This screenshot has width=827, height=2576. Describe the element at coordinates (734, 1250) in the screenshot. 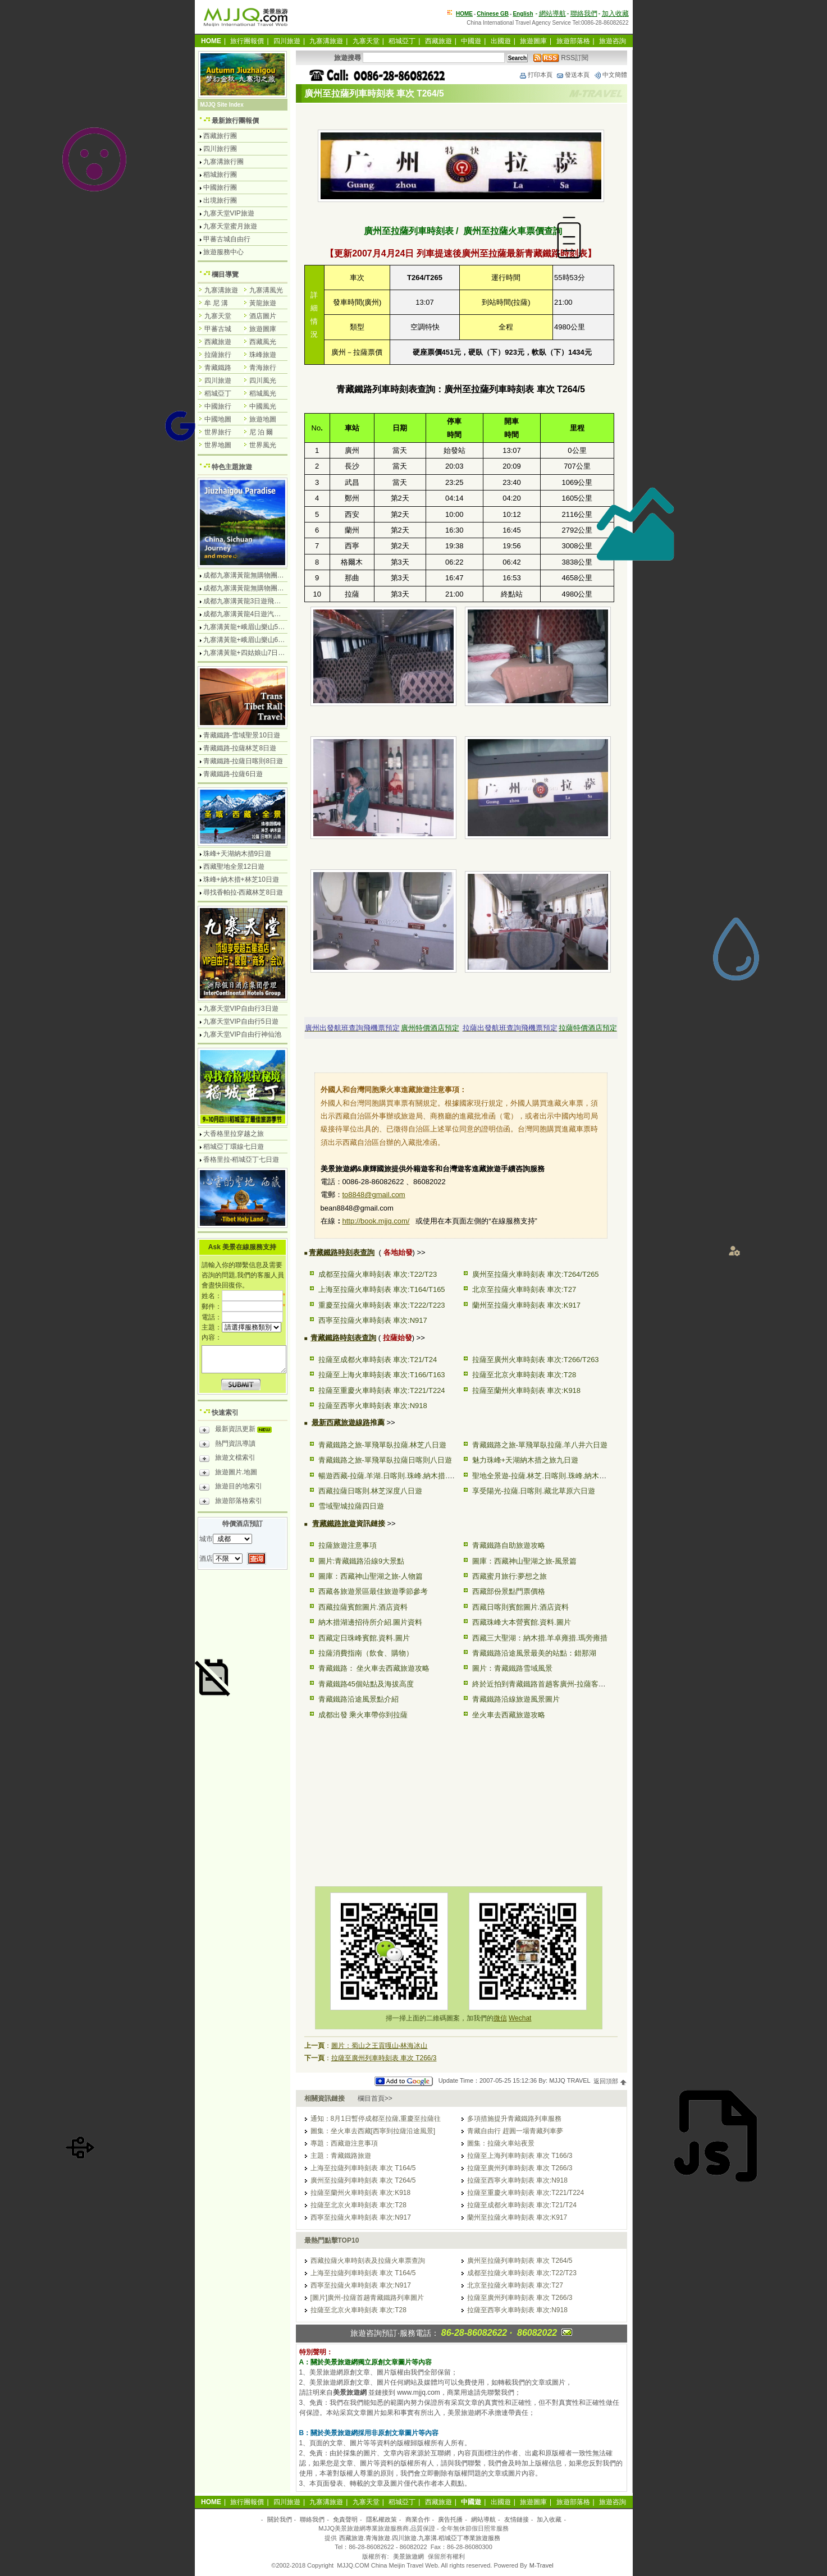

I see `access user settings` at that location.